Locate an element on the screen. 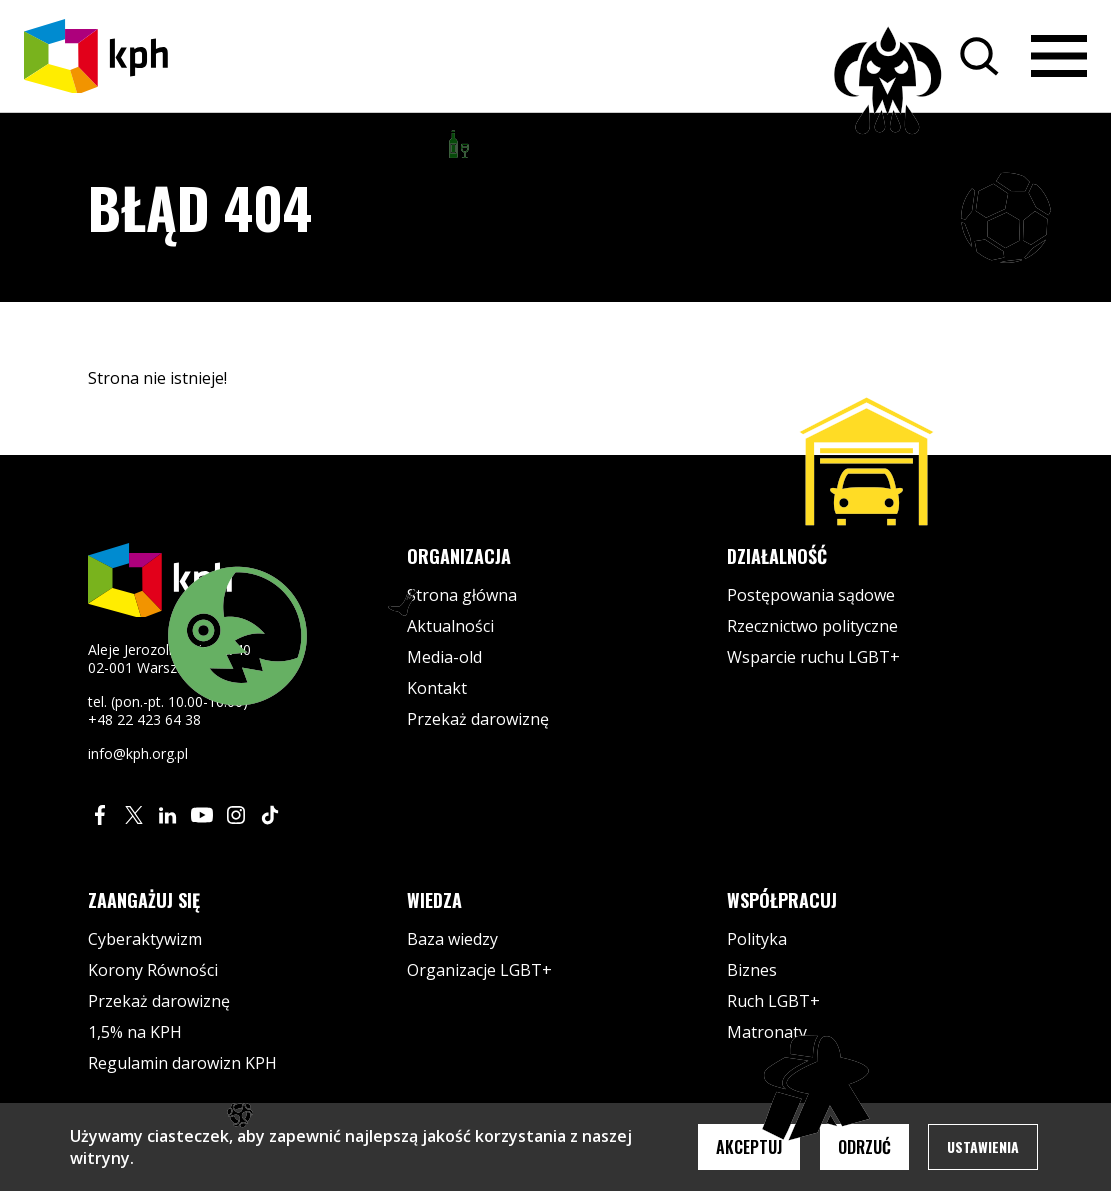  access soccer or football games is located at coordinates (1006, 217).